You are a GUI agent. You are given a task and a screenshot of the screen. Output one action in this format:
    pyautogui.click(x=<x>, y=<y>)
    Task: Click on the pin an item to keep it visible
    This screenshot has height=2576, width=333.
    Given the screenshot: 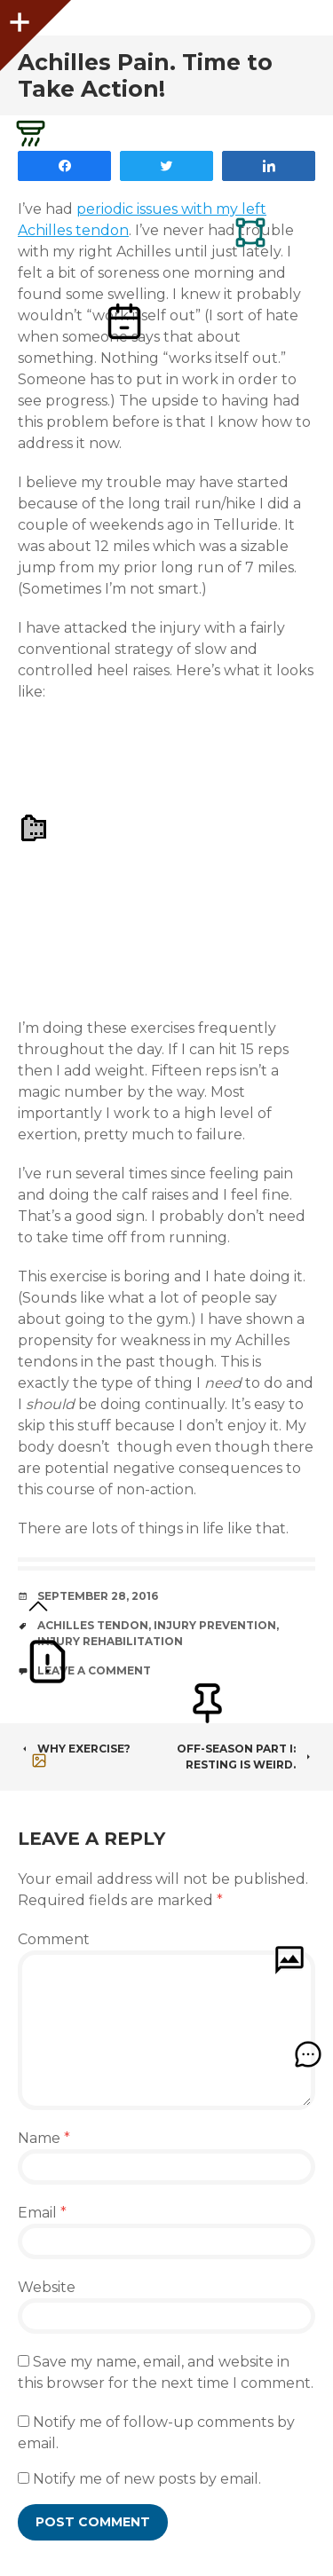 What is the action you would take?
    pyautogui.click(x=207, y=1703)
    